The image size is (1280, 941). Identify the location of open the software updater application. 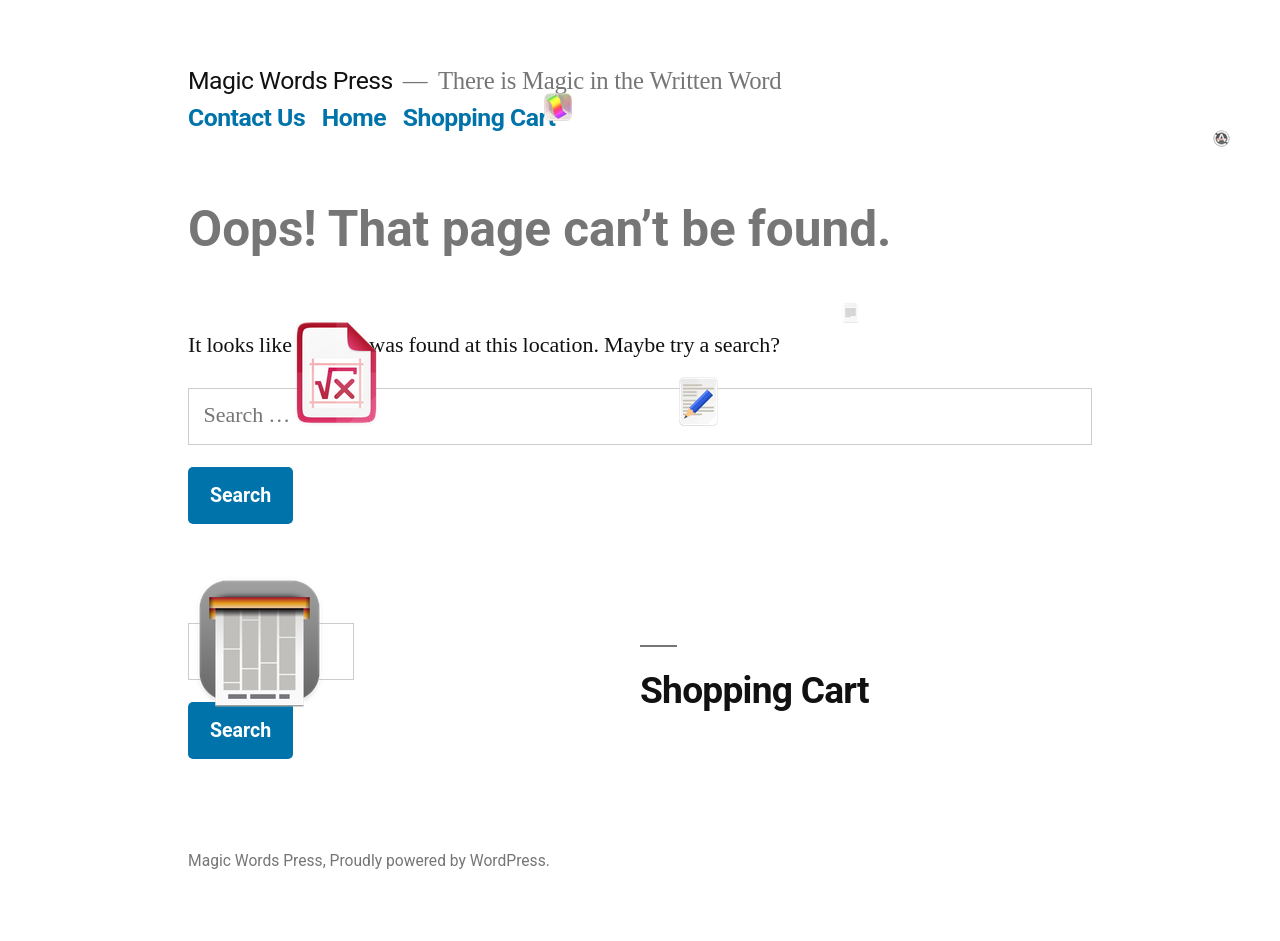
(1221, 138).